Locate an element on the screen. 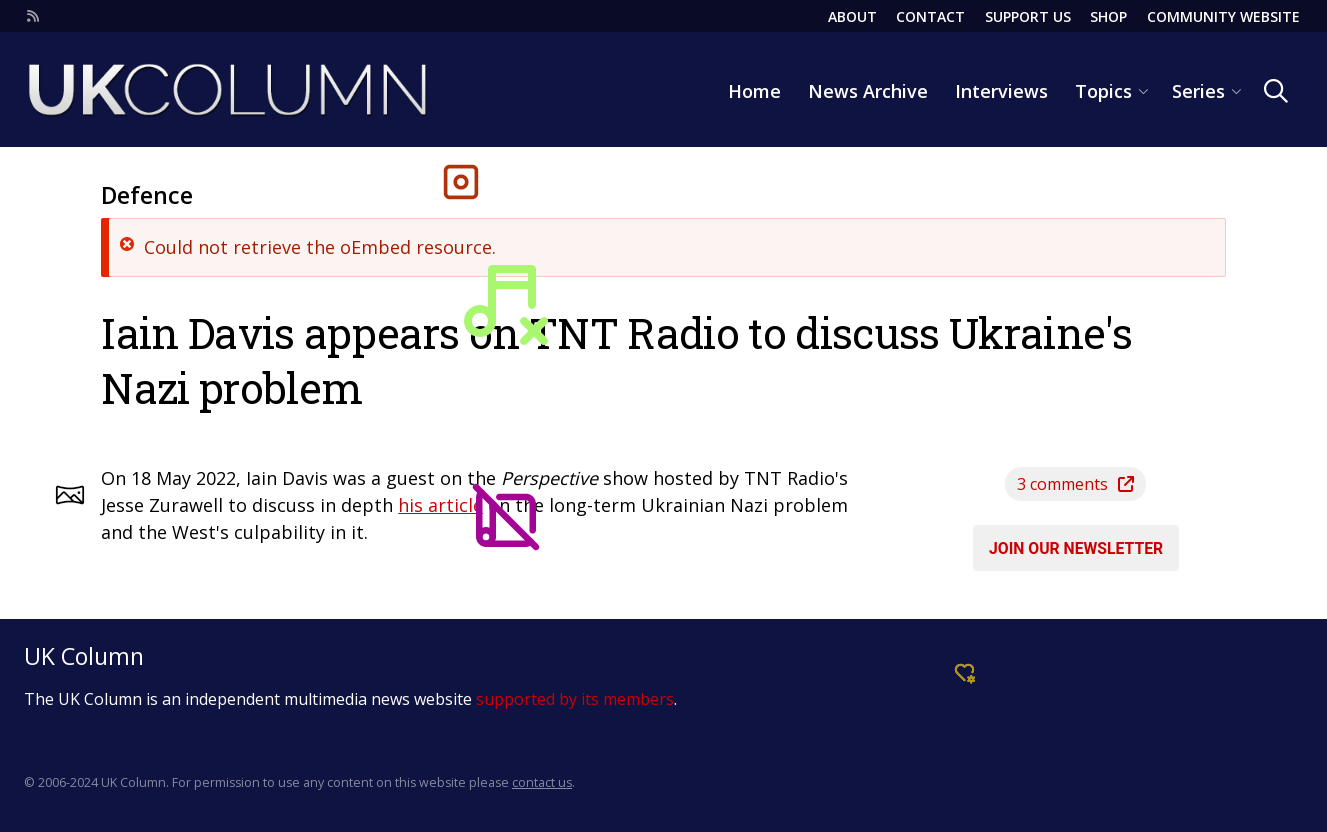  manage favorites settings is located at coordinates (964, 672).